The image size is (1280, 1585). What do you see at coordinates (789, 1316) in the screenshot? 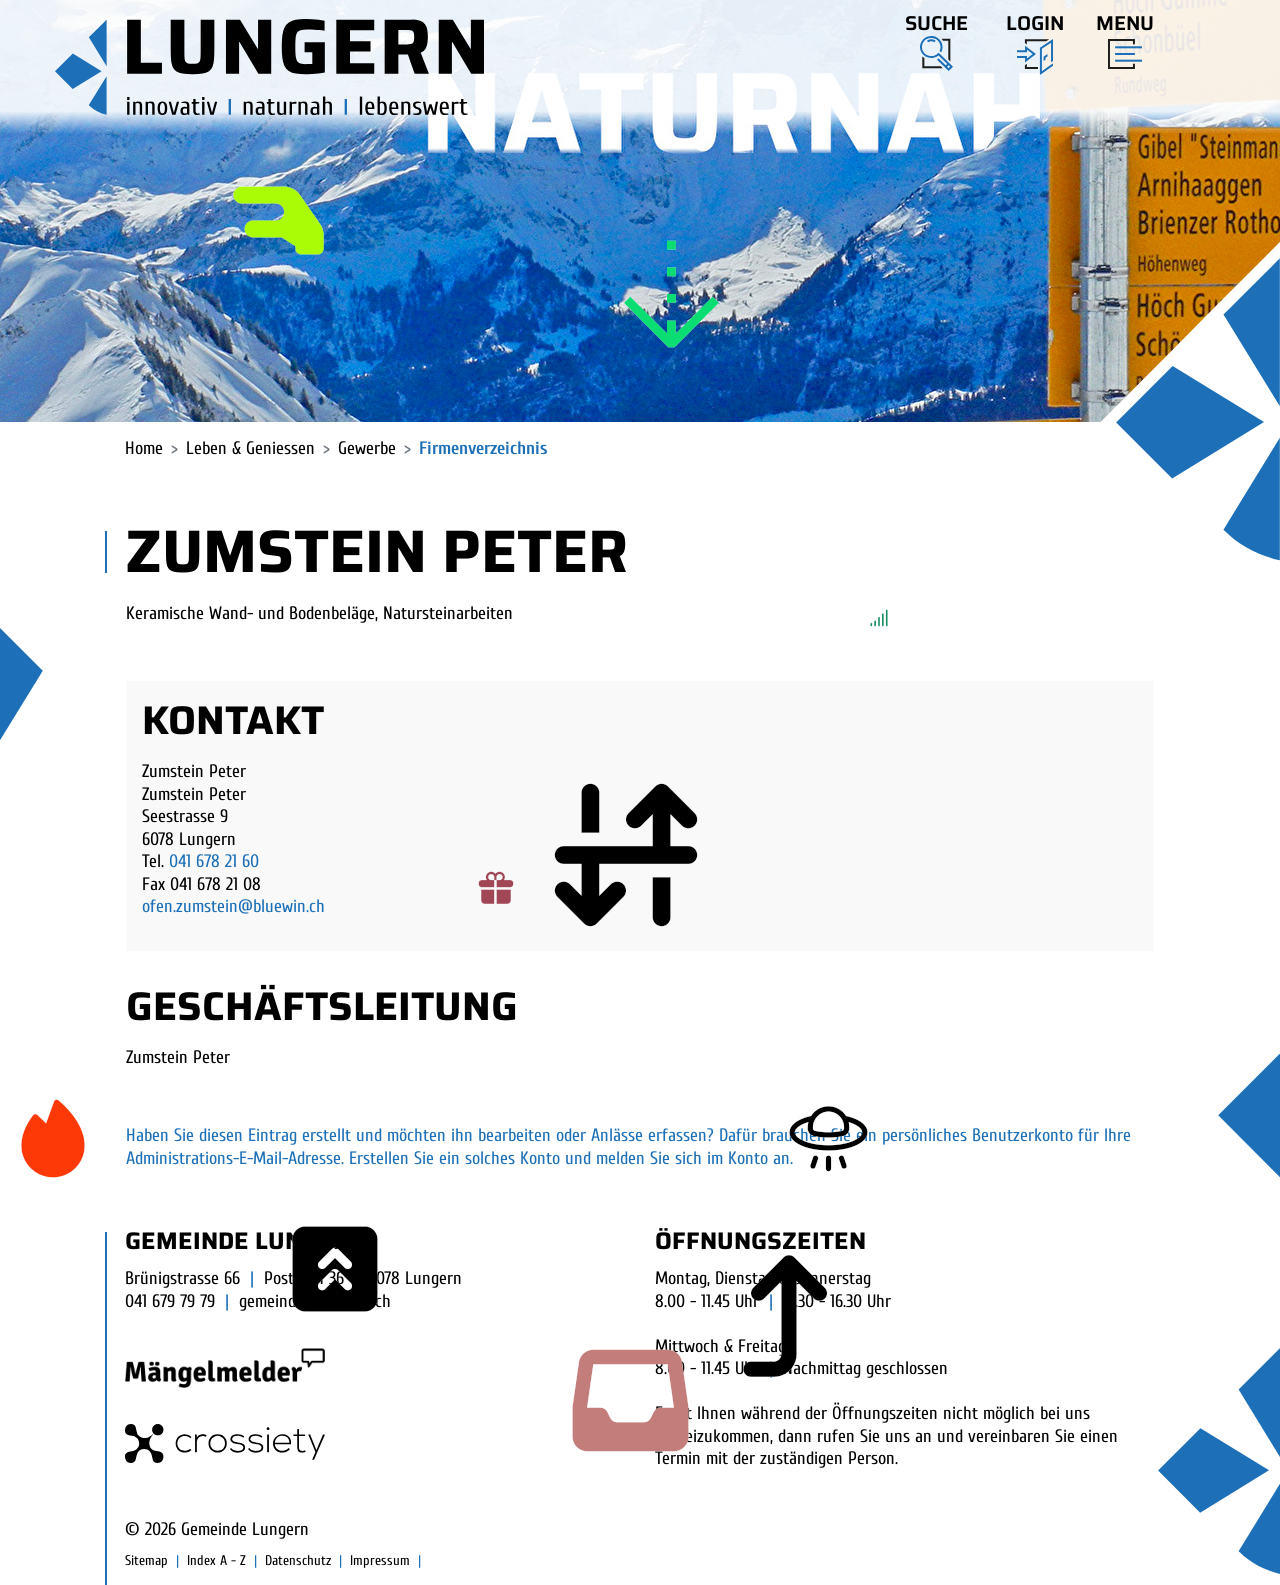
I see `go up one level in navigation` at bounding box center [789, 1316].